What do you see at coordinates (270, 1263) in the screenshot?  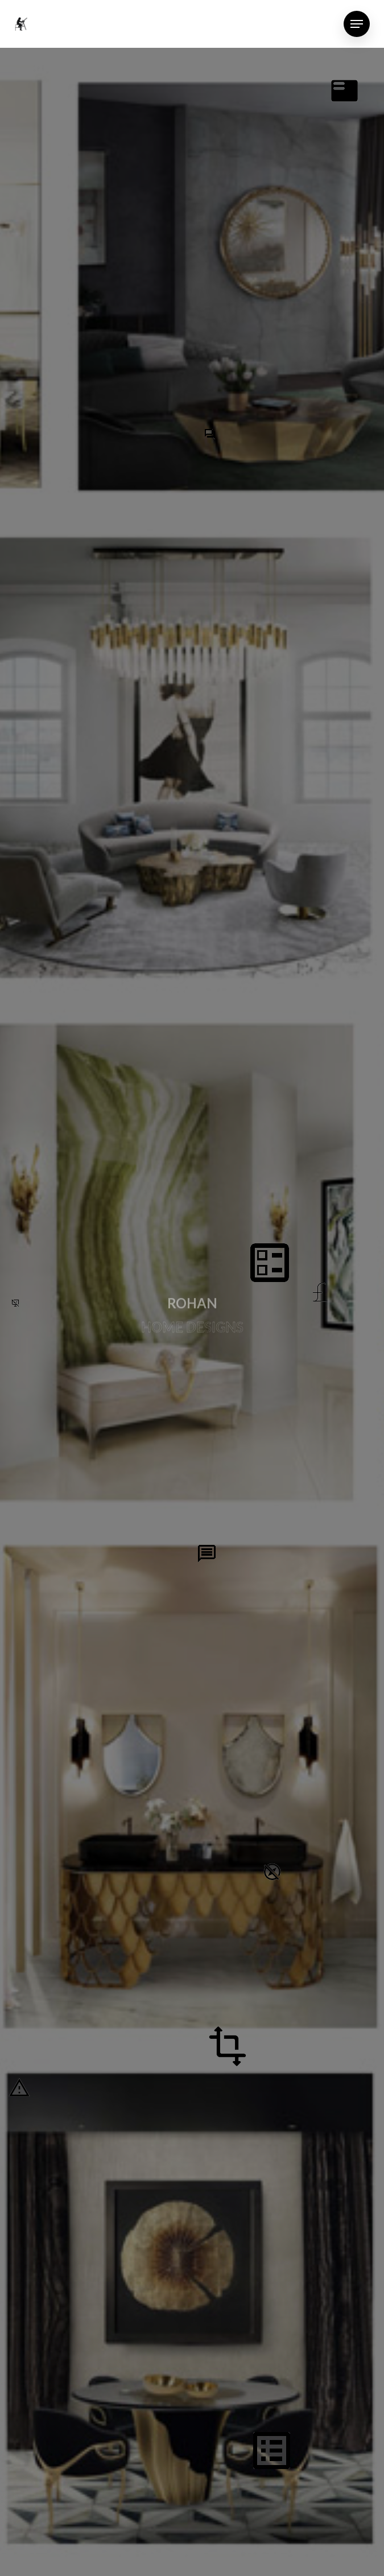 I see `view ballot or voting options` at bounding box center [270, 1263].